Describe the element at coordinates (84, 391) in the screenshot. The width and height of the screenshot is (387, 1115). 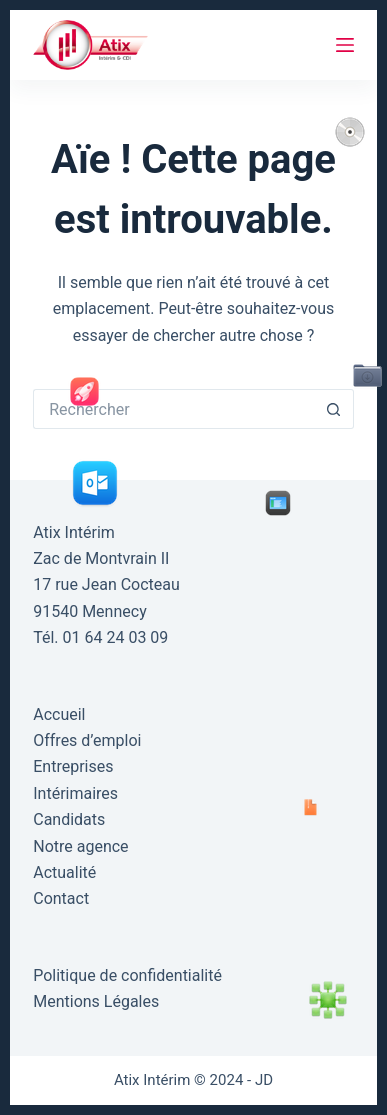
I see `open the games app` at that location.